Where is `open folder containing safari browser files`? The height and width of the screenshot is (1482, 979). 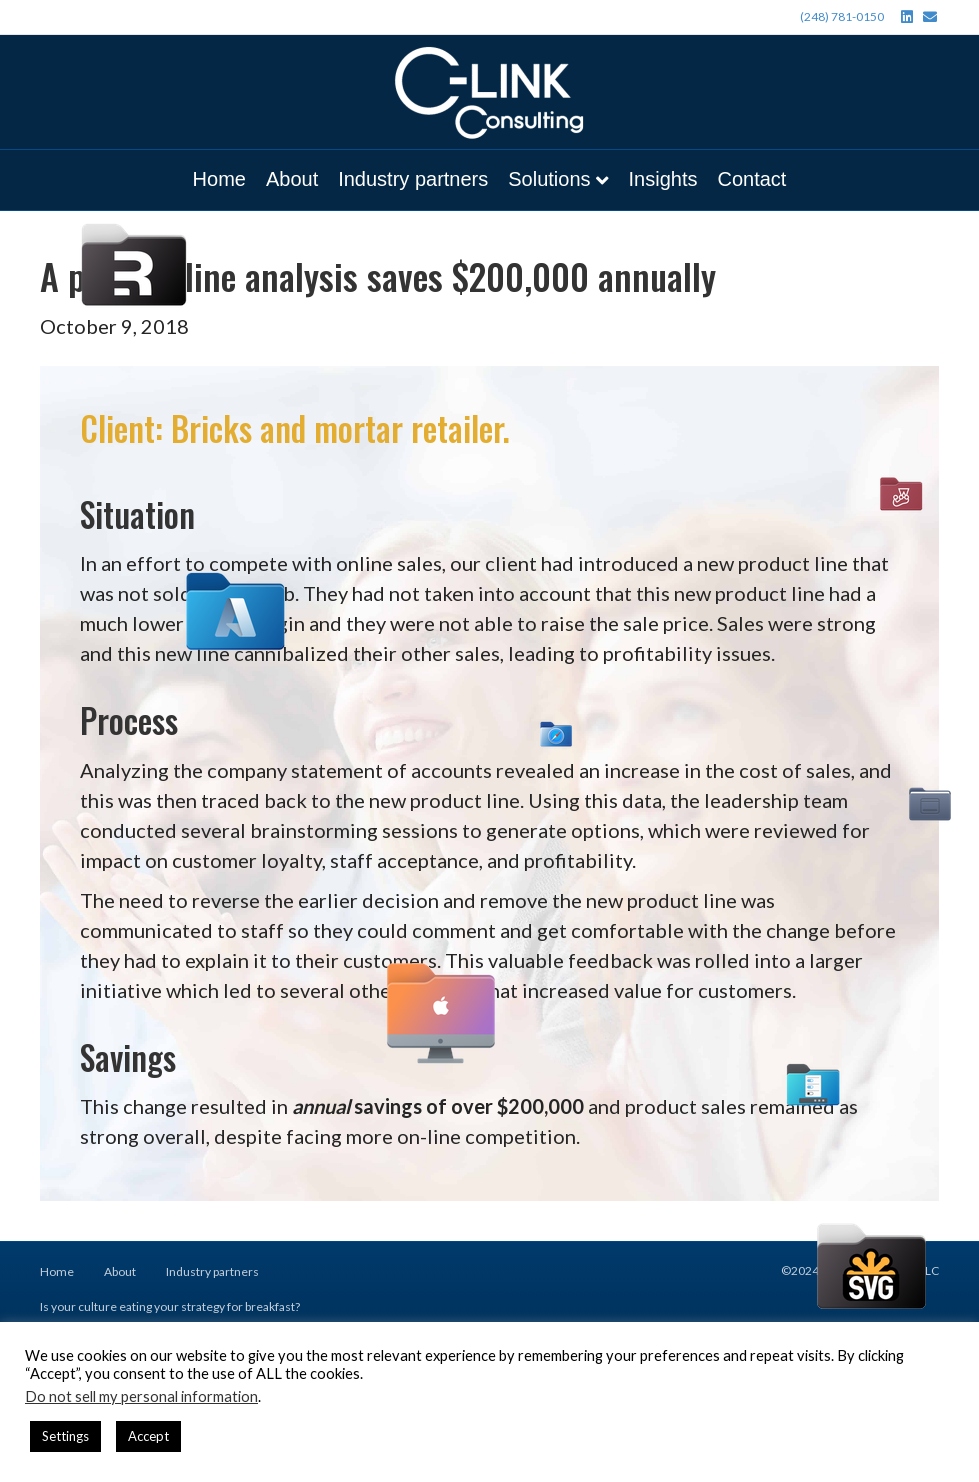 open folder containing safari browser files is located at coordinates (556, 735).